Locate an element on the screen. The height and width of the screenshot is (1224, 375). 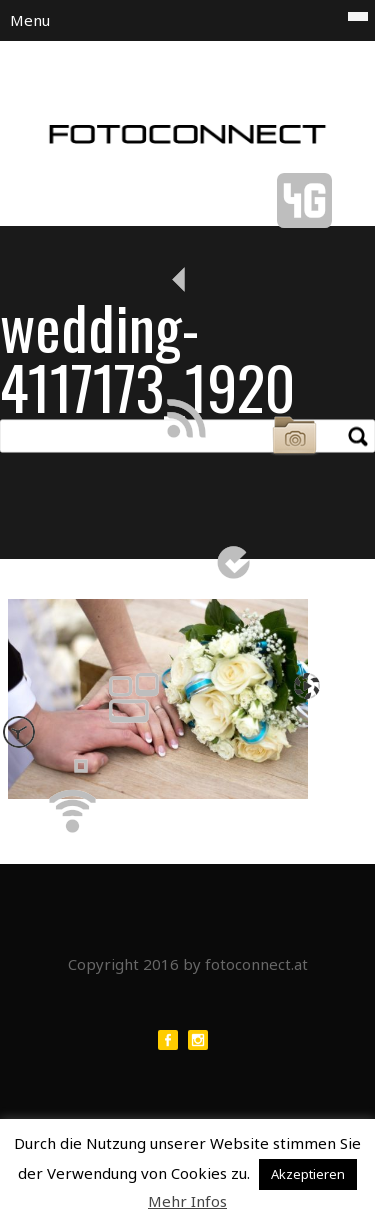
indicates wireless network connection status is located at coordinates (72, 809).